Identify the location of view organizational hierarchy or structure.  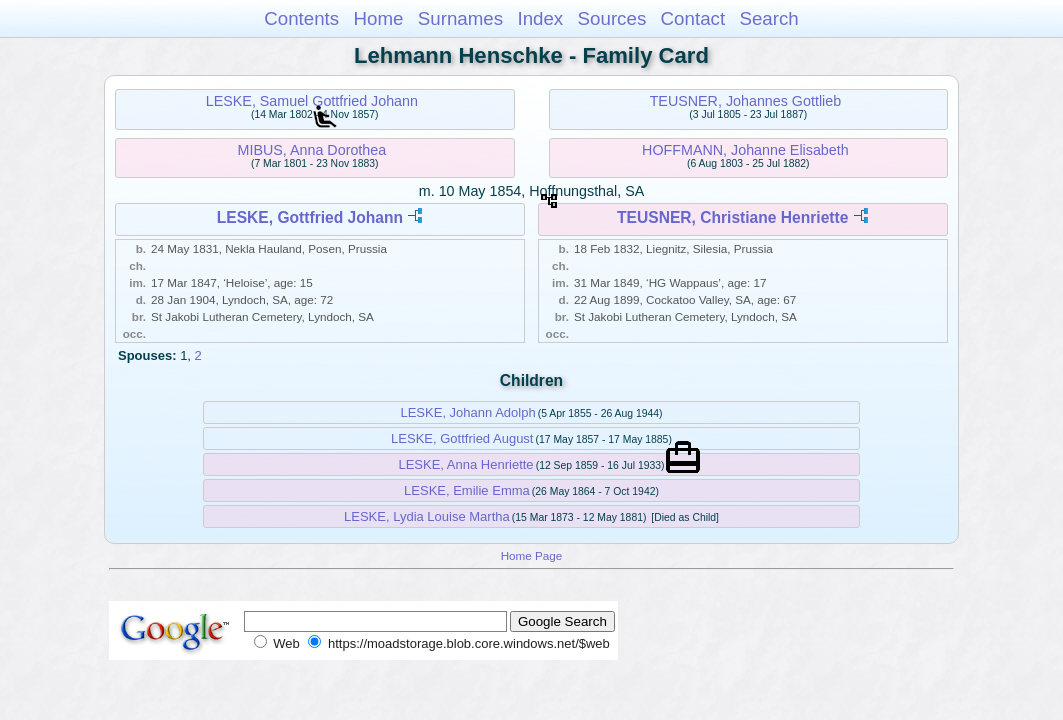
(549, 201).